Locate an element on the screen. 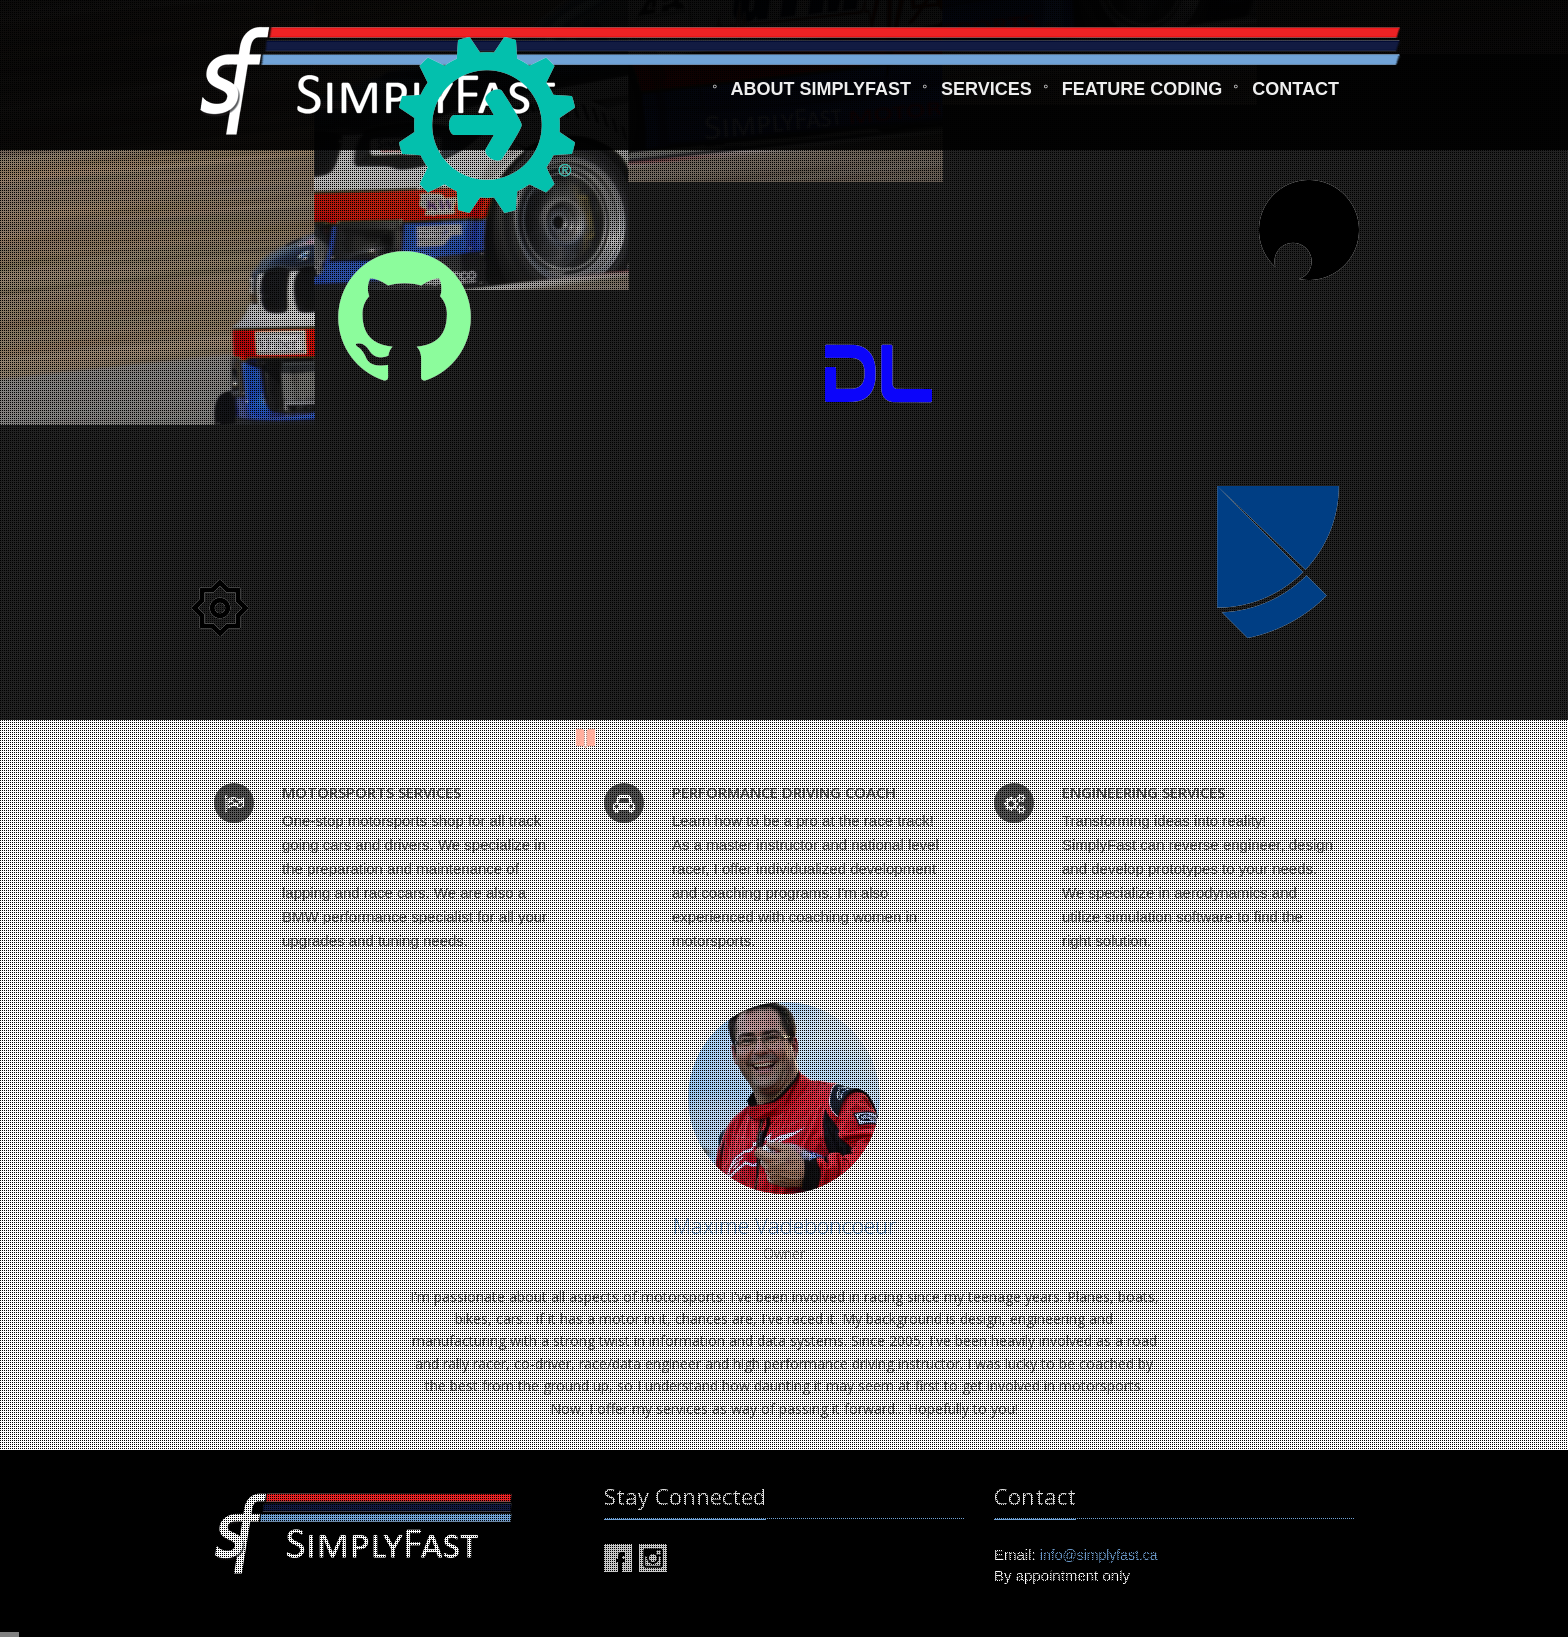  debrid-link service logo is located at coordinates (878, 373).